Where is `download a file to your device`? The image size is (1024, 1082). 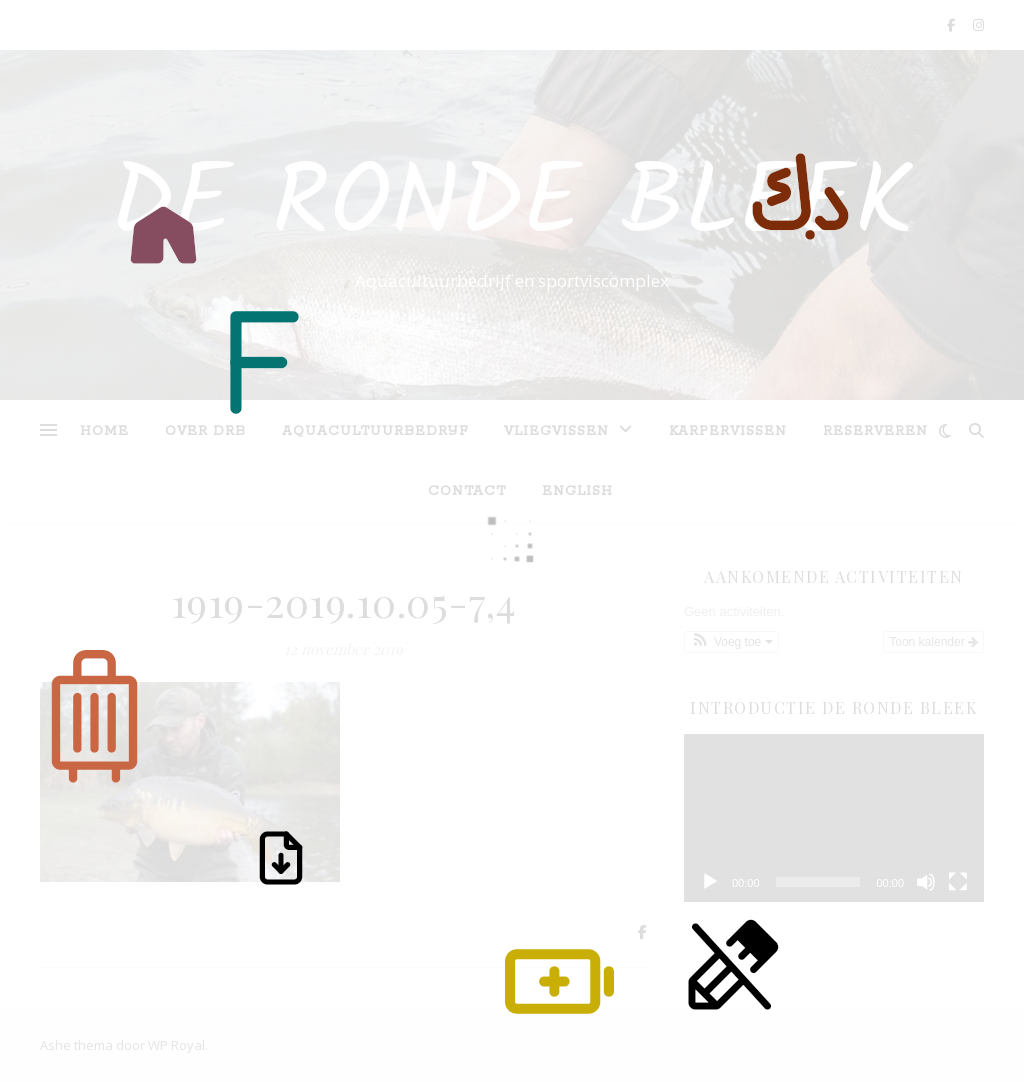
download a file to your device is located at coordinates (281, 858).